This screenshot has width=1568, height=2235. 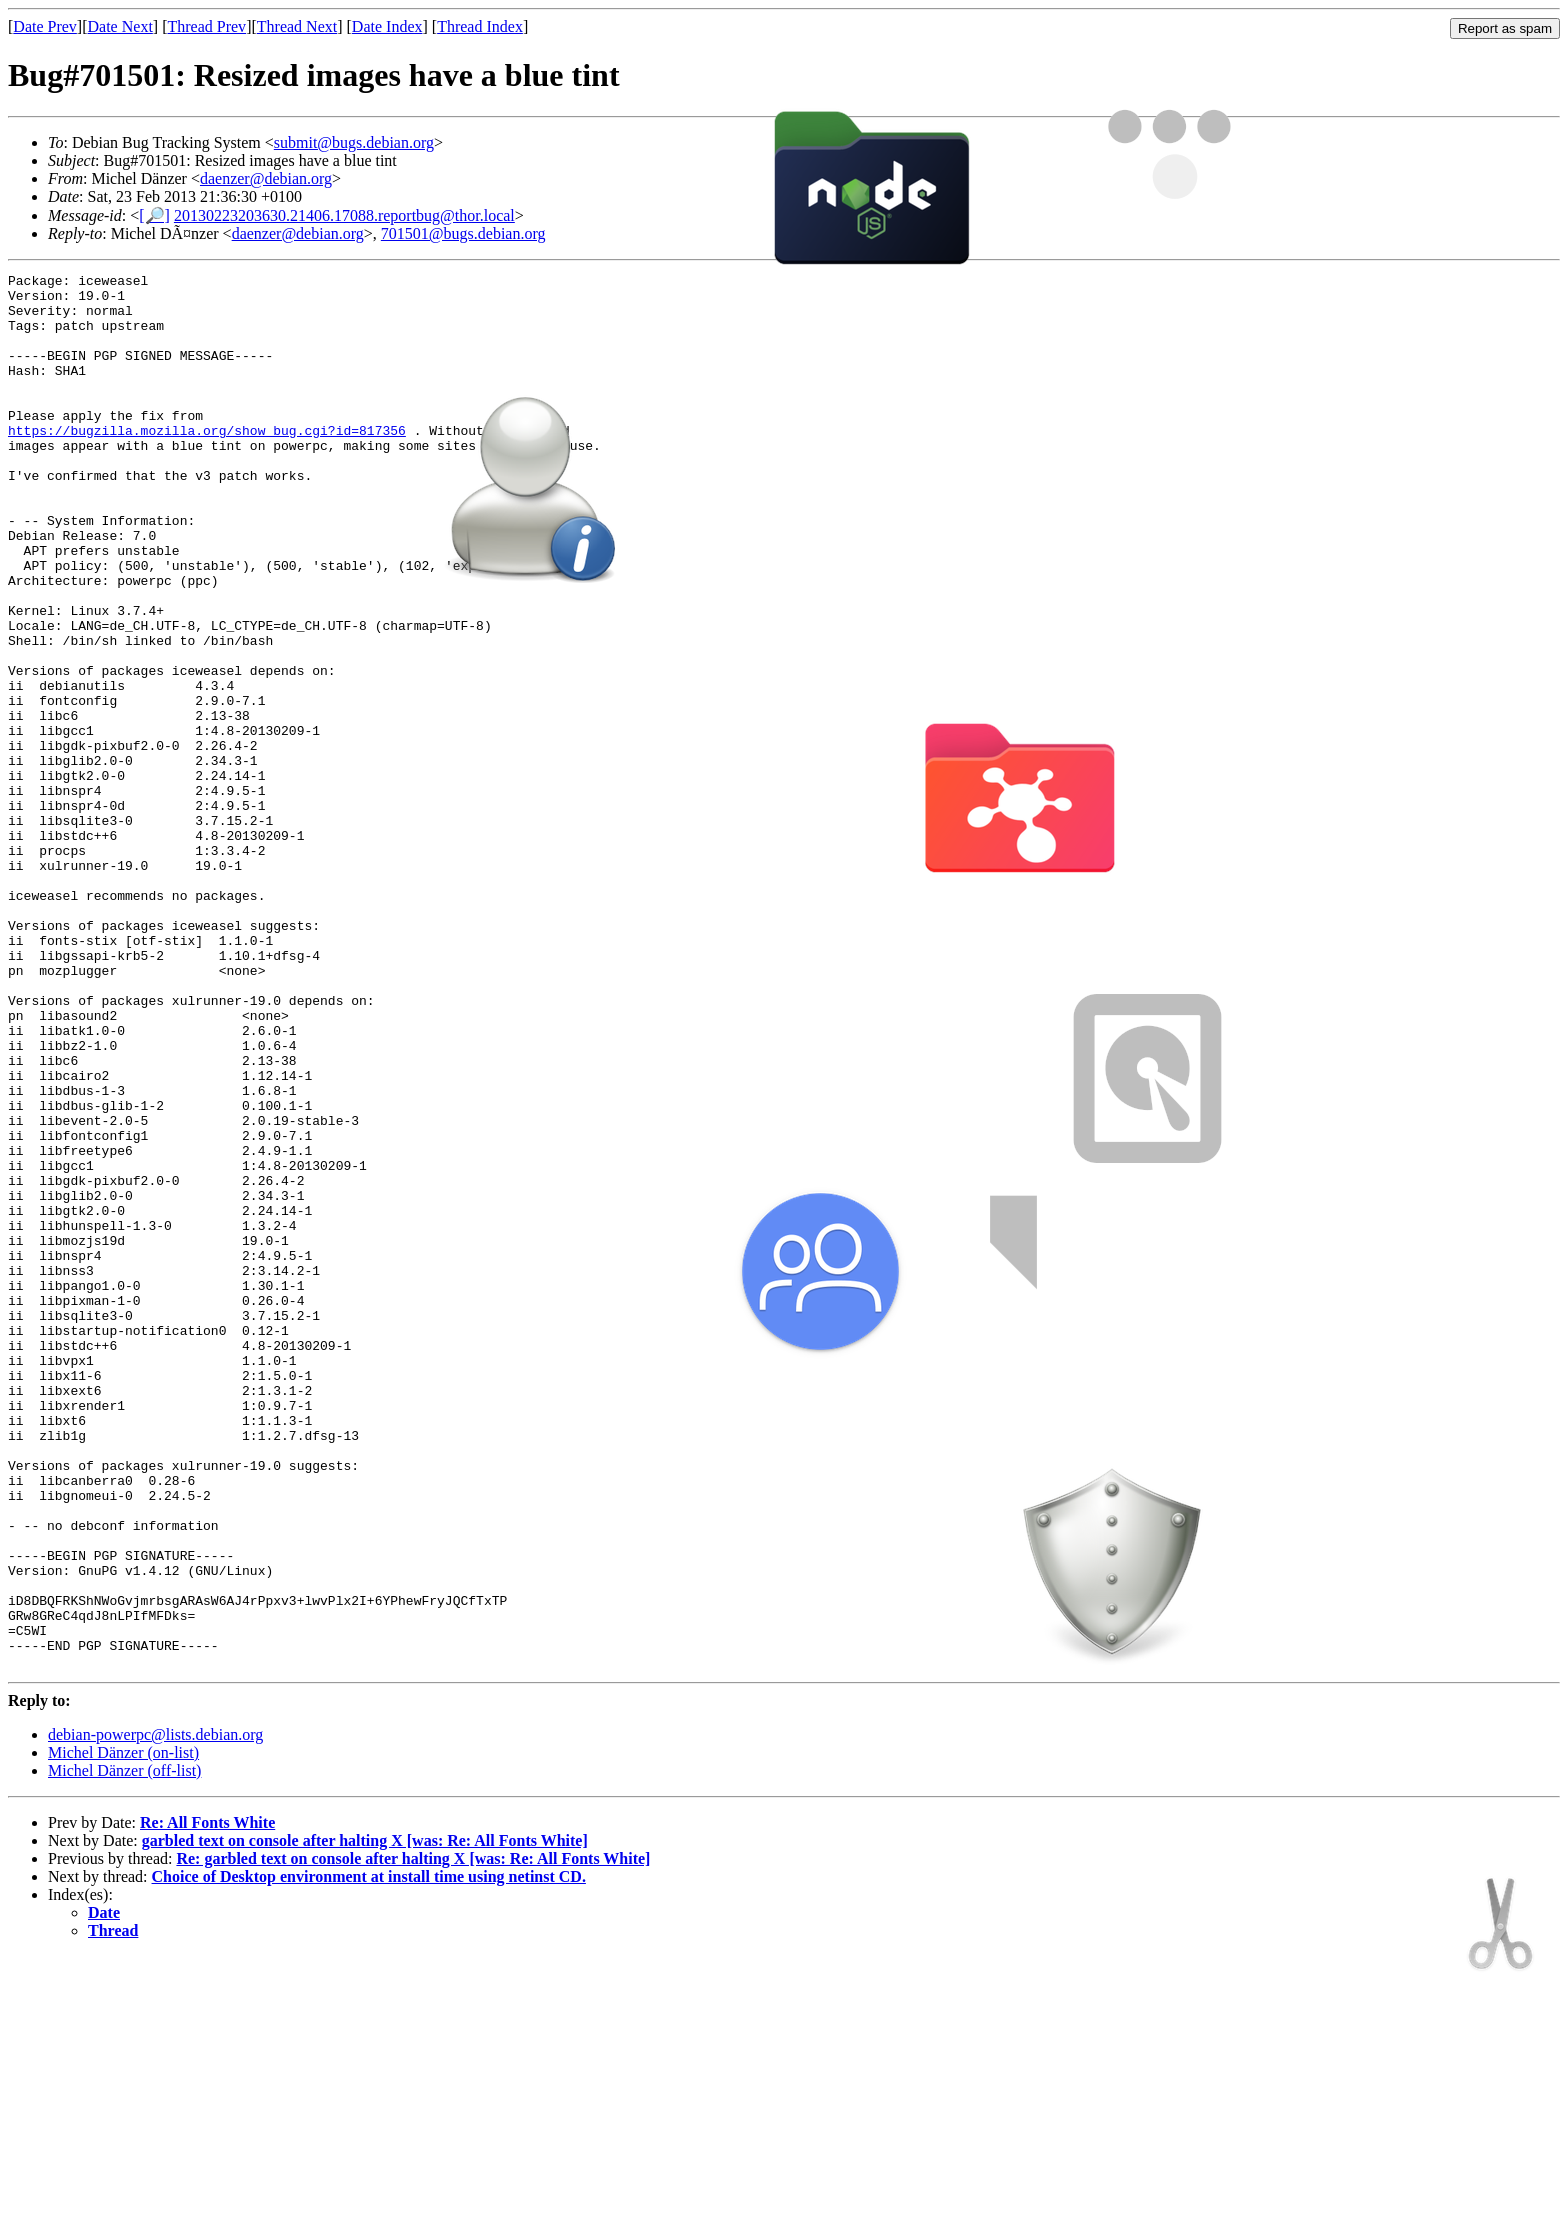 I want to click on set the starting point of a text selection, so click(x=1013, y=1242).